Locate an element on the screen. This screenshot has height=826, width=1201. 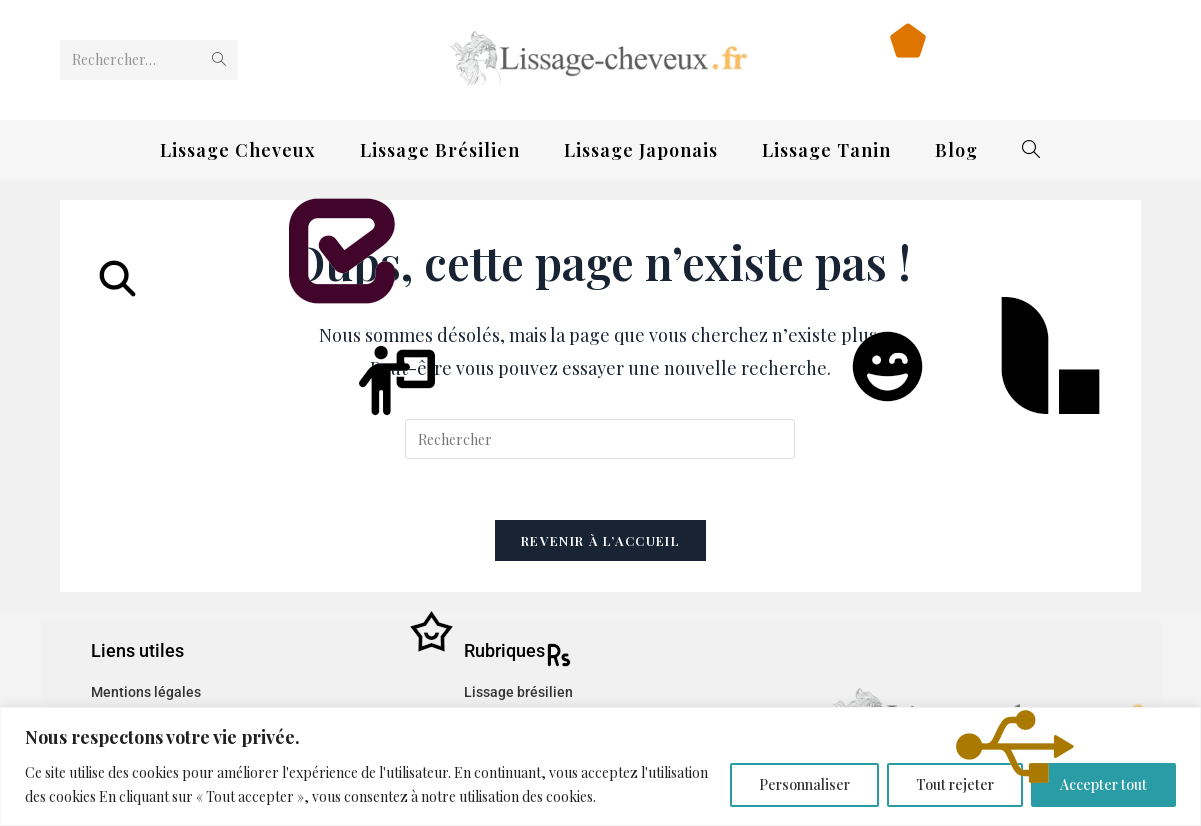
logstash data processing pipeline logo is located at coordinates (1050, 355).